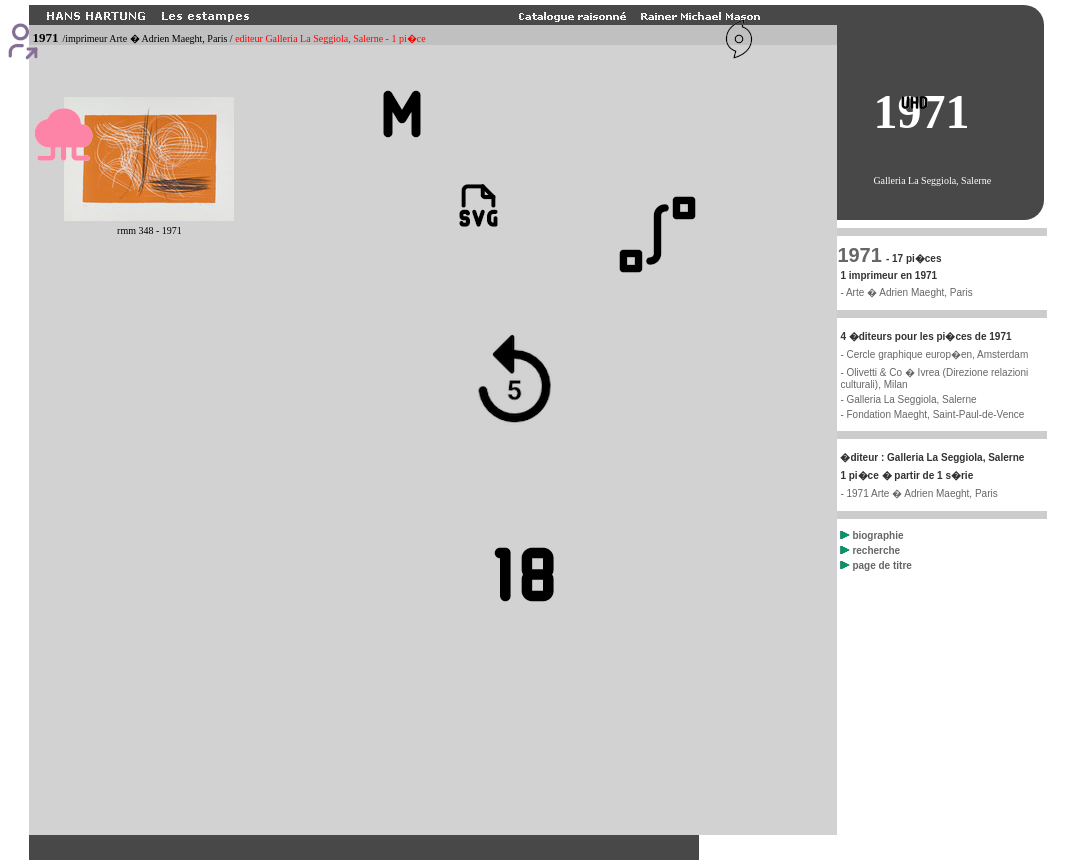 The image size is (1085, 860). What do you see at coordinates (739, 39) in the screenshot?
I see `indicates hurricane or tropical storm warning` at bounding box center [739, 39].